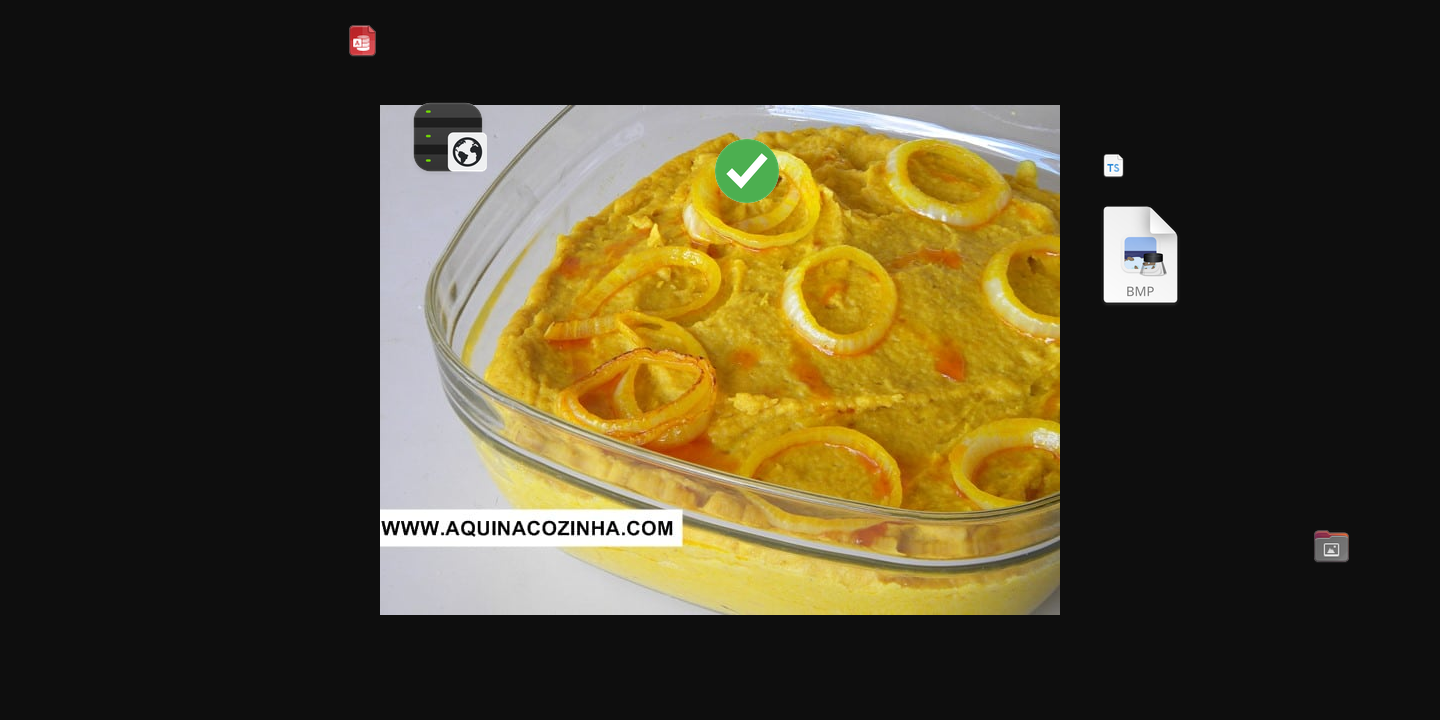  I want to click on a typescript source code file, so click(1113, 165).